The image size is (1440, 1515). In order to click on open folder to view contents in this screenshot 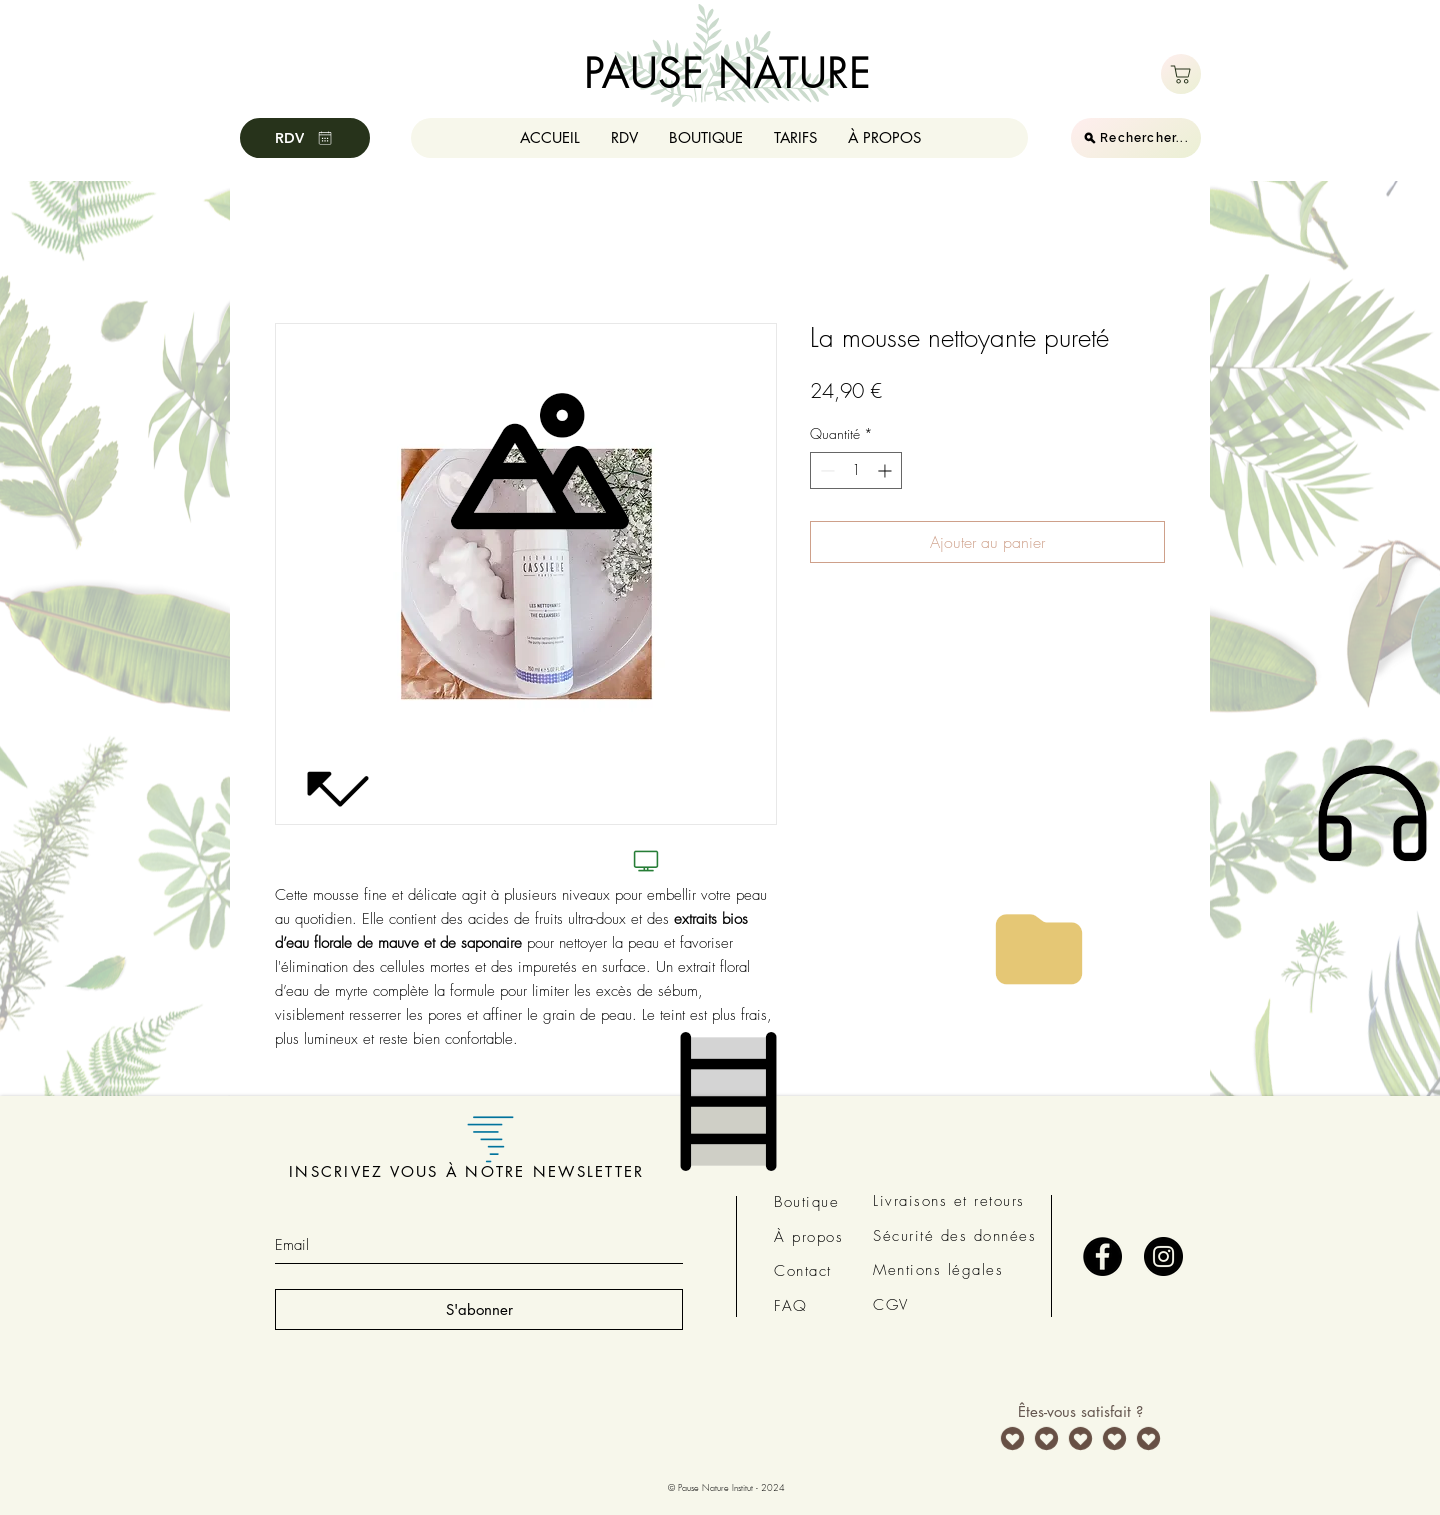, I will do `click(1039, 952)`.